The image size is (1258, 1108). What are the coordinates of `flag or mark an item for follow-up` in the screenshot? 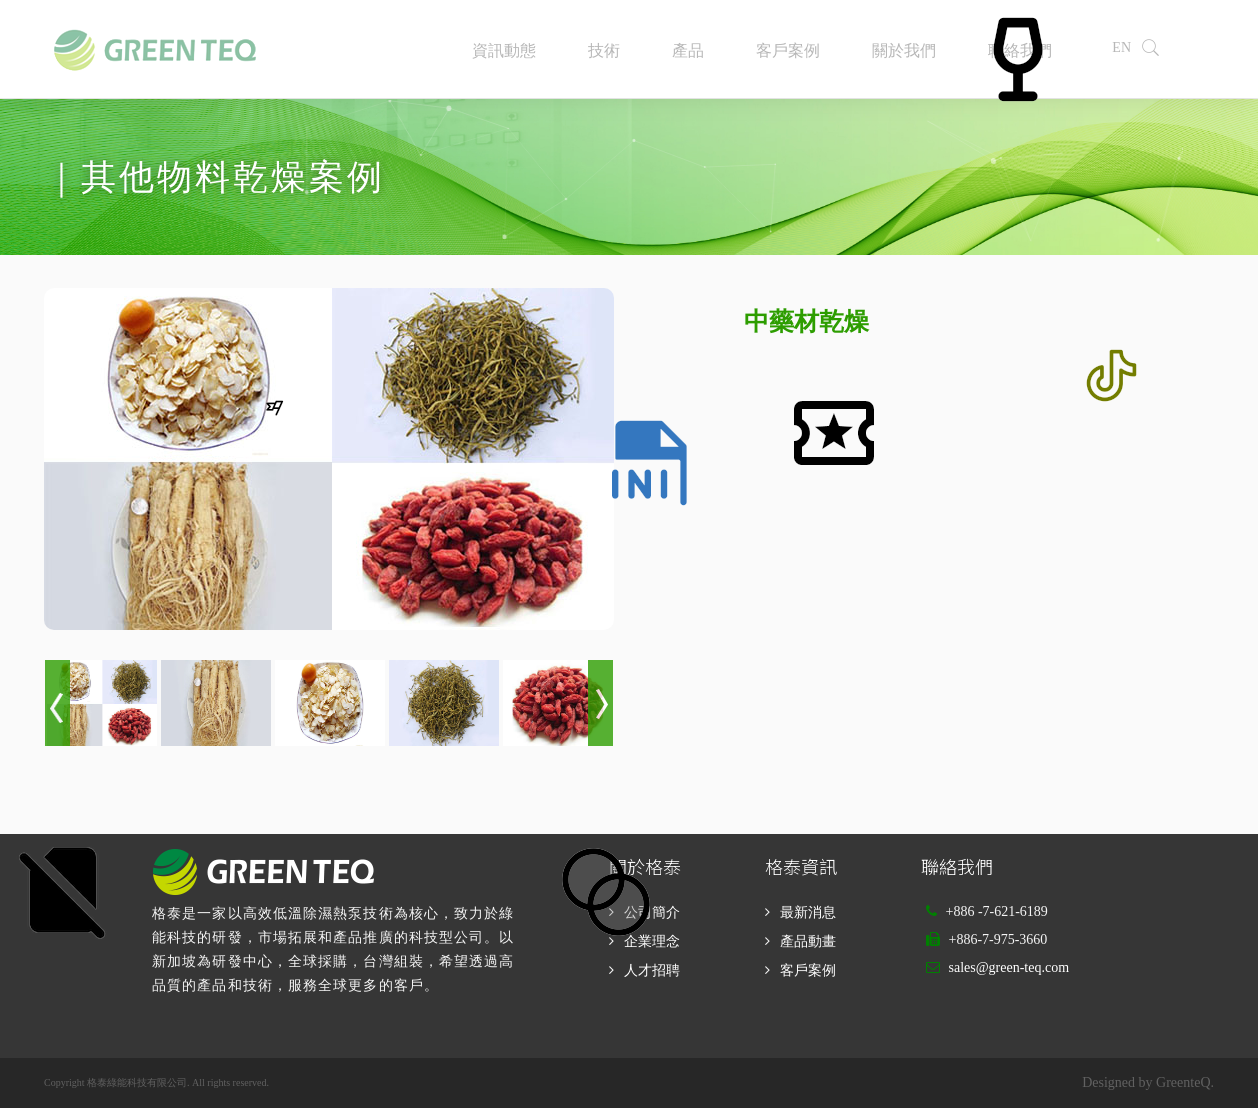 It's located at (274, 407).